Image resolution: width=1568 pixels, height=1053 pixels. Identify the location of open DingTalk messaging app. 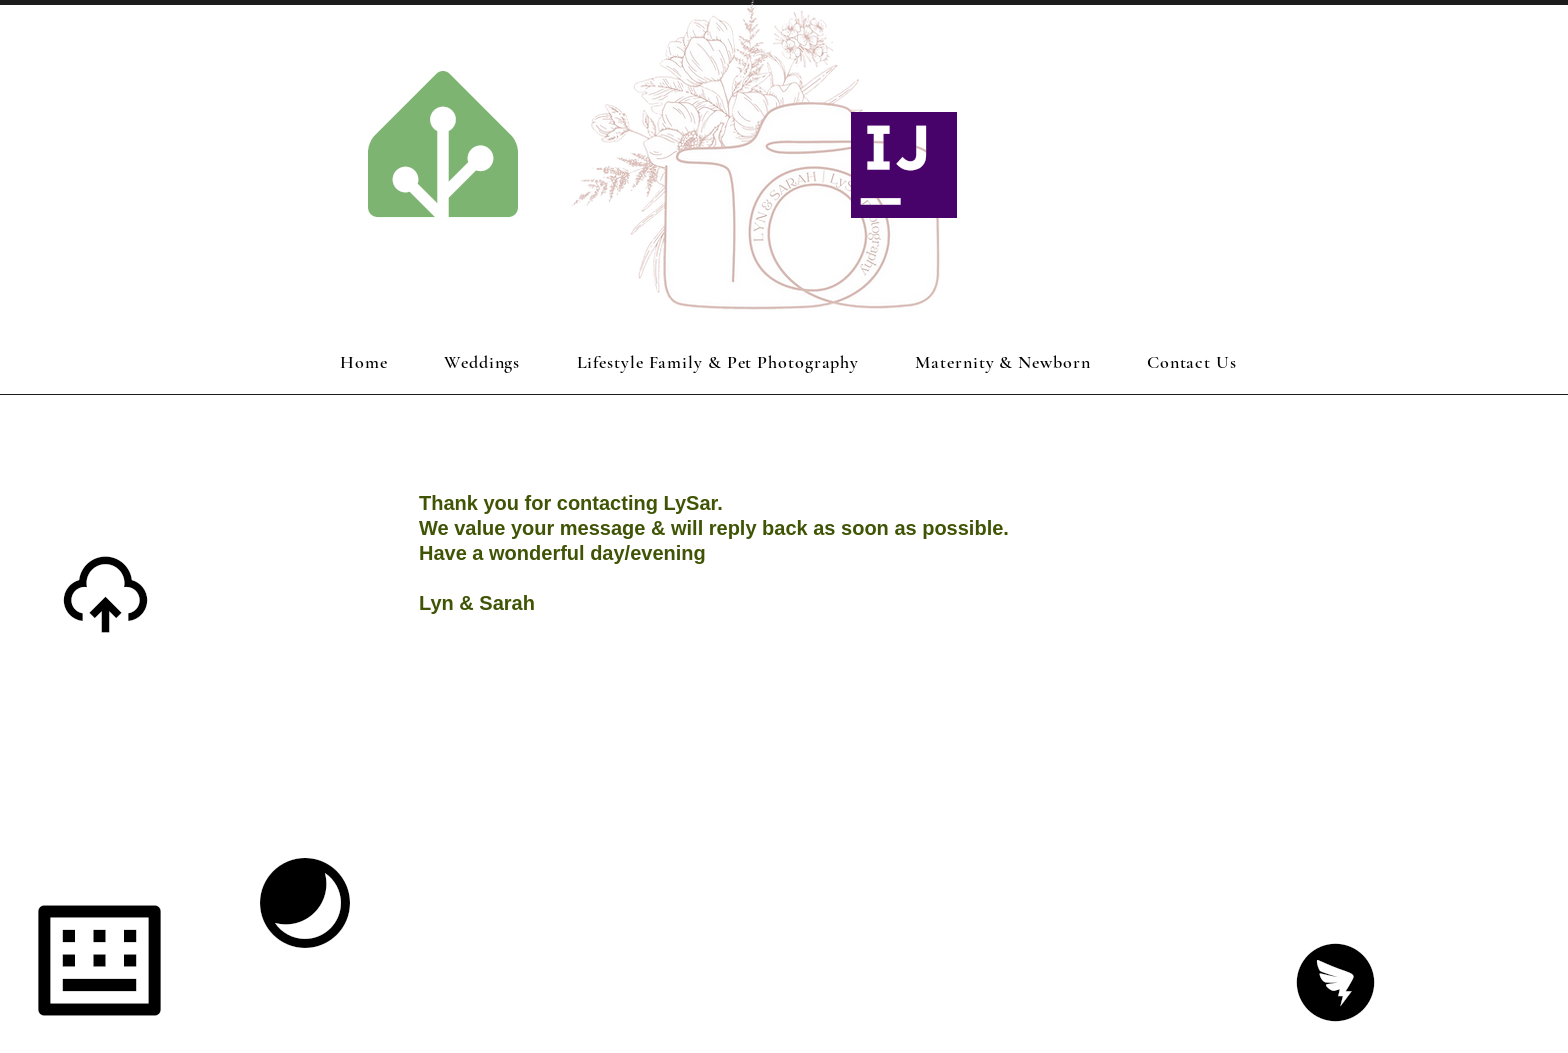
(1335, 982).